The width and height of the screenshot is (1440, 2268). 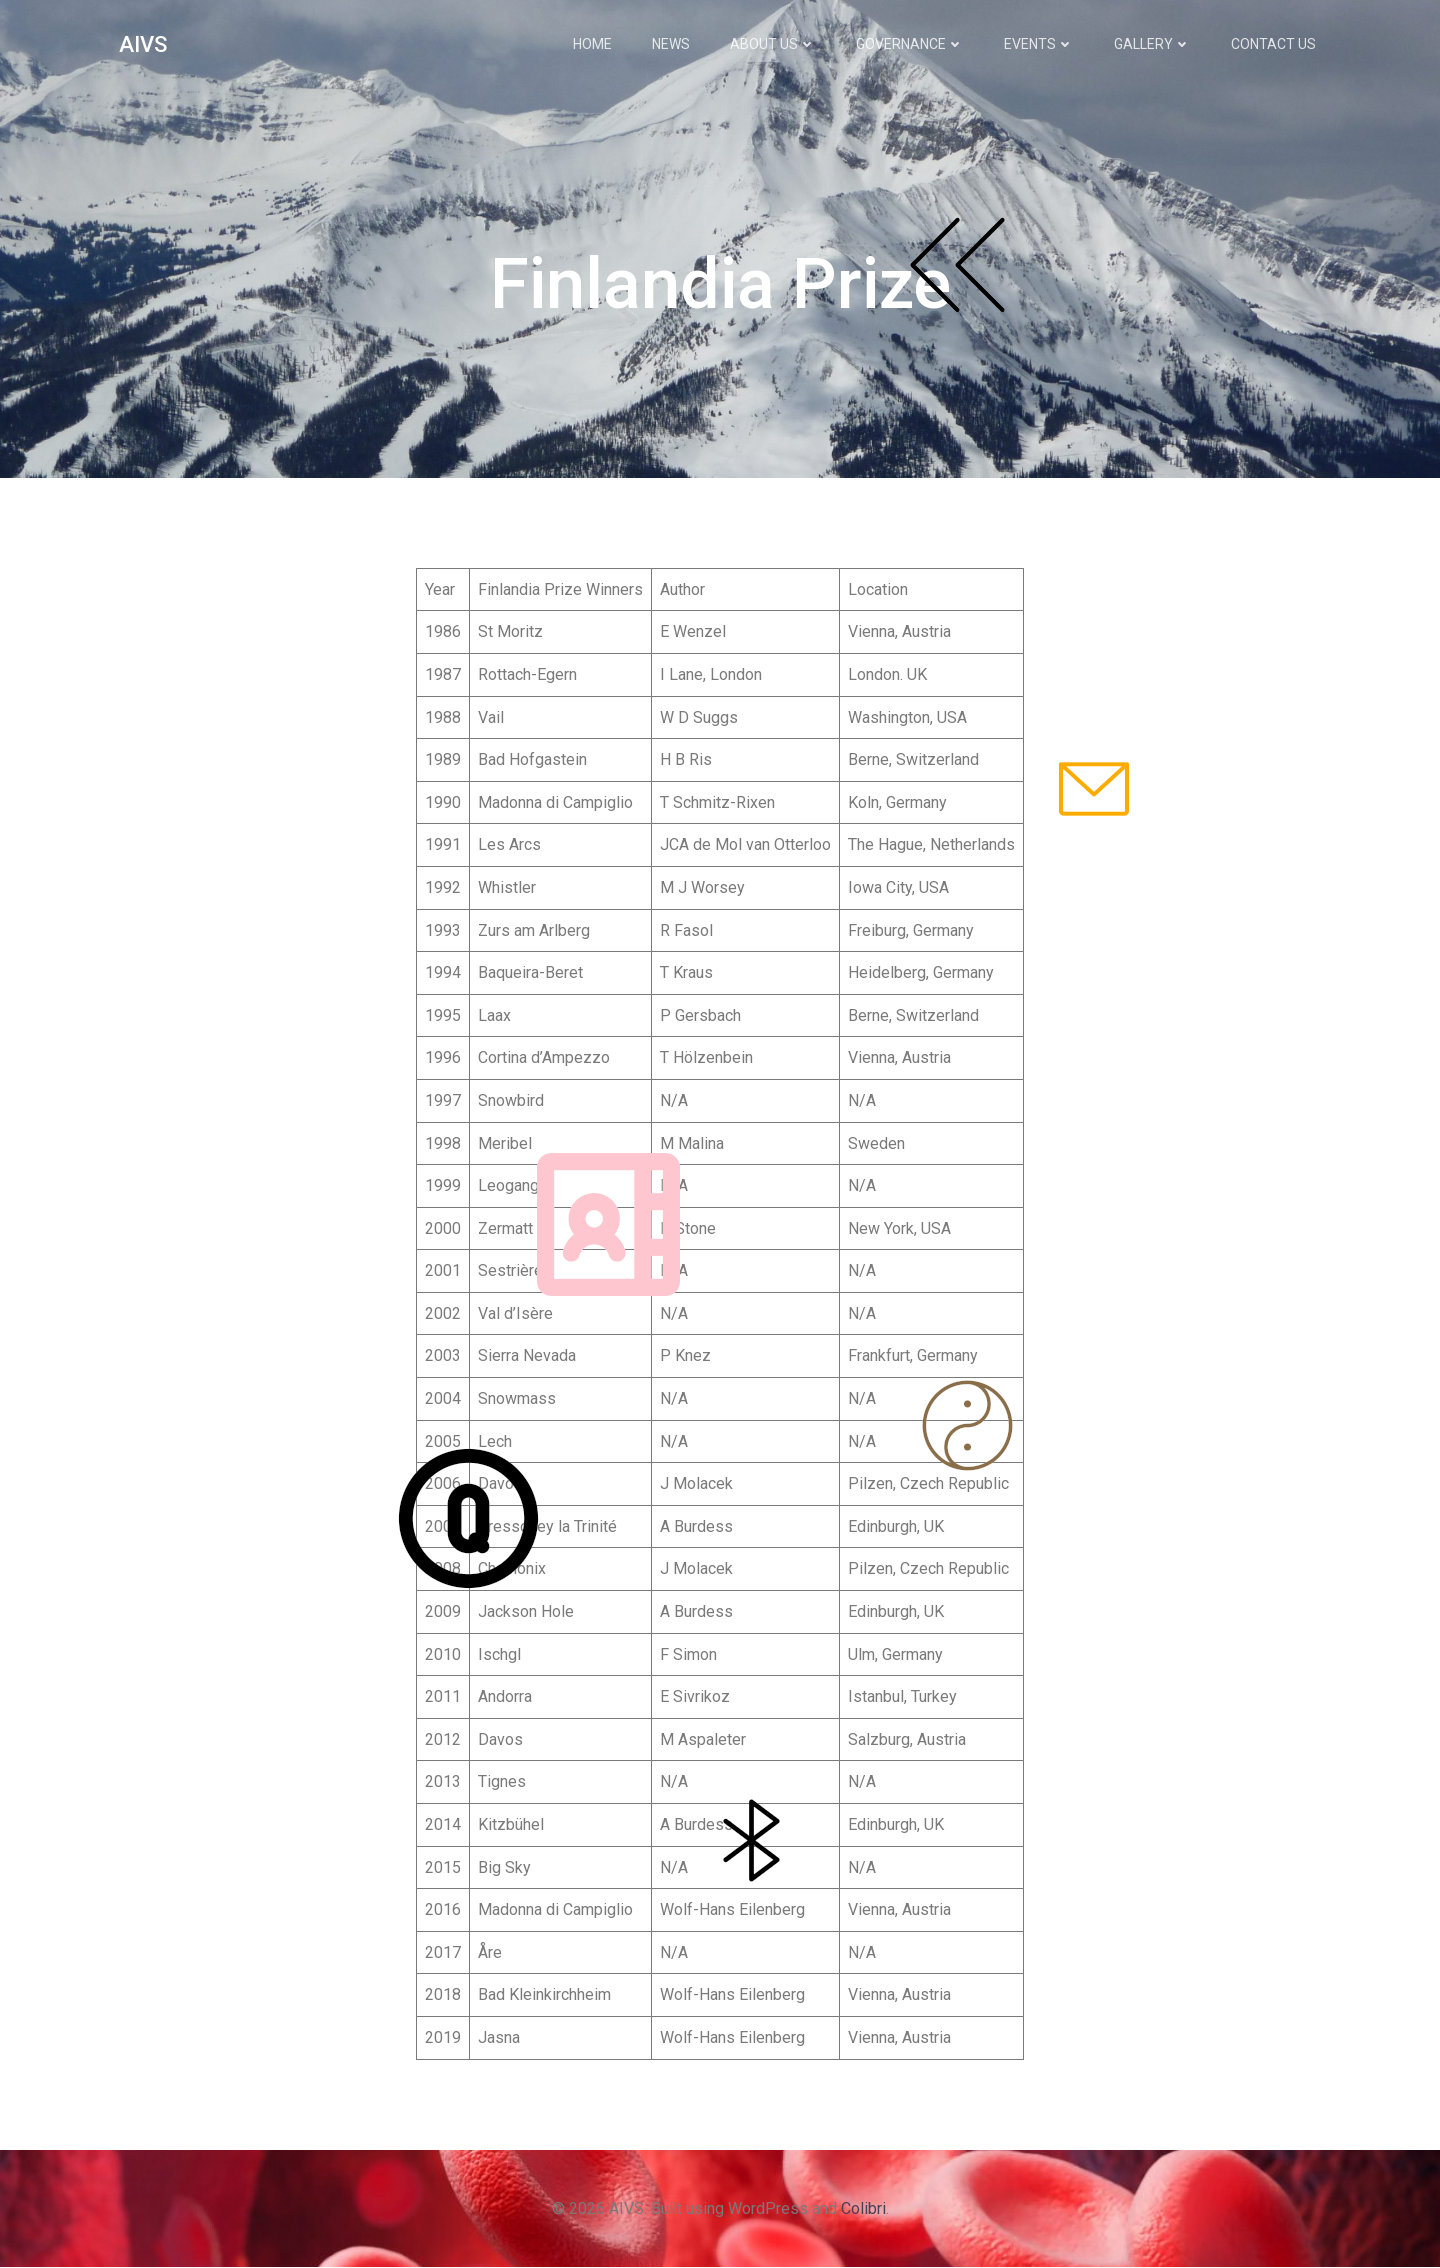 What do you see at coordinates (967, 1425) in the screenshot?
I see `toggle balance or harmony mode` at bounding box center [967, 1425].